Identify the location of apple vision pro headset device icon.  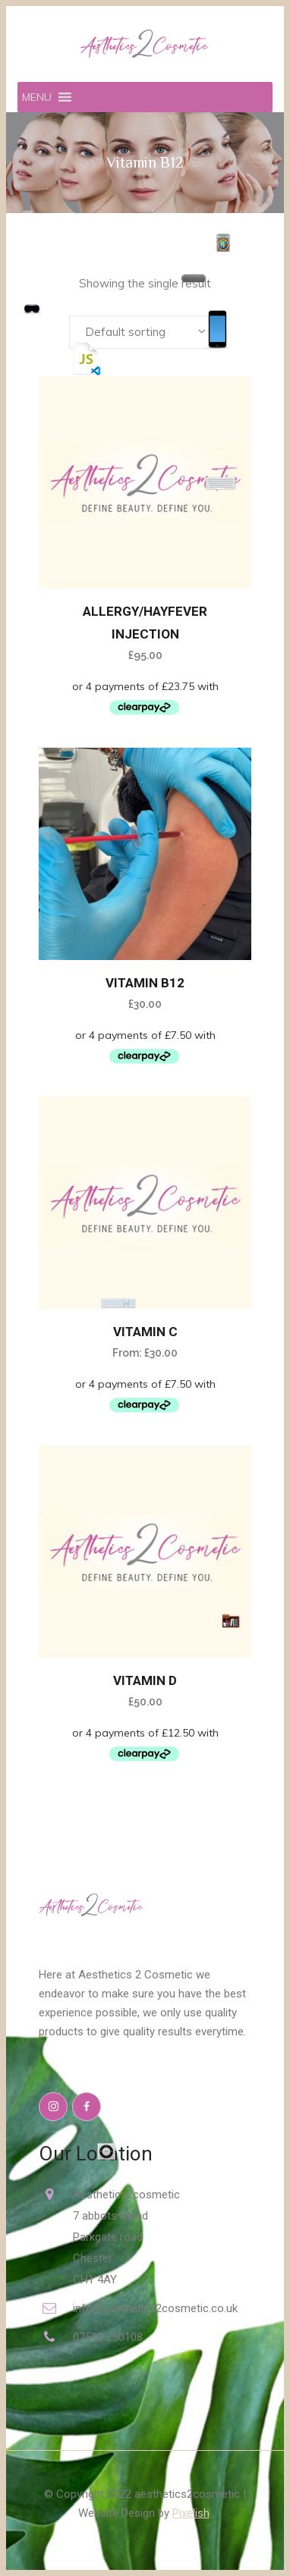
(32, 309).